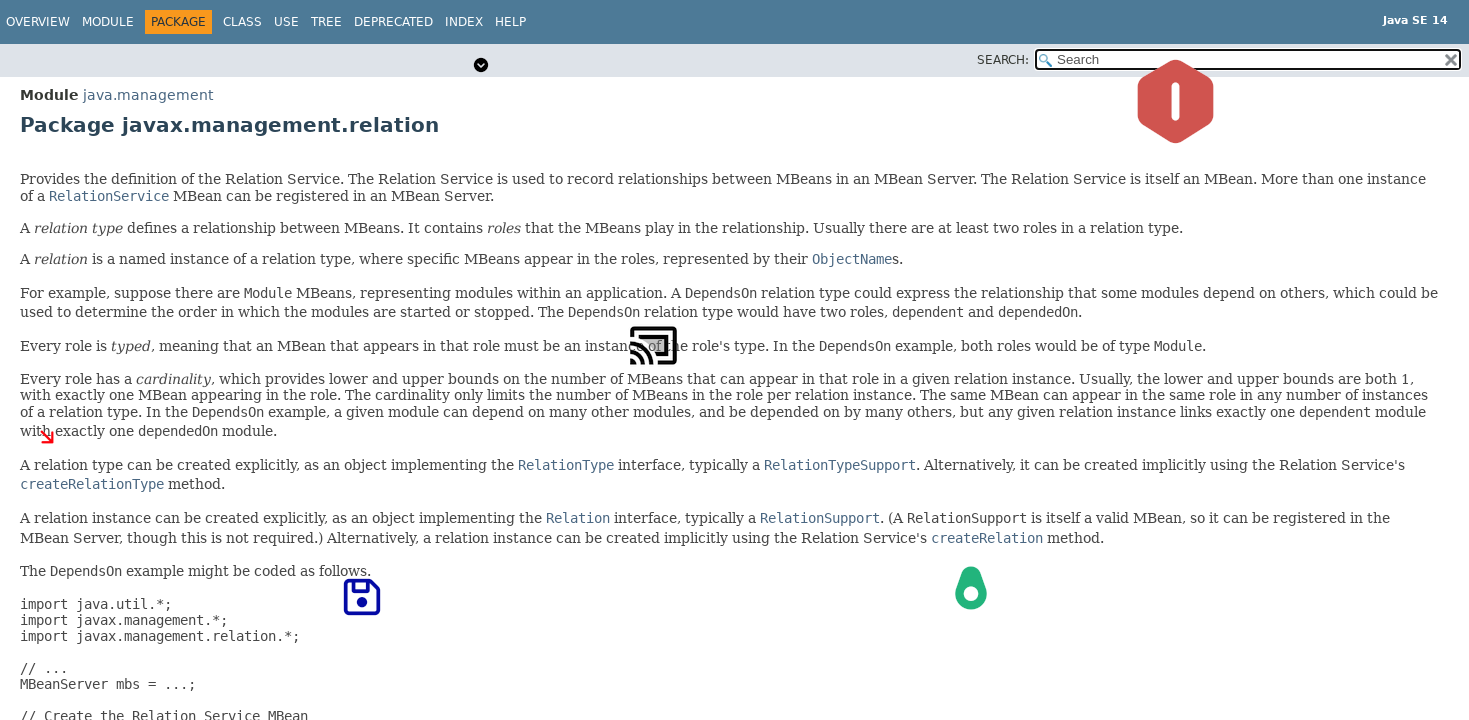 Image resolution: width=1469 pixels, height=720 pixels. Describe the element at coordinates (653, 345) in the screenshot. I see `indicates active casting to a connected device` at that location.